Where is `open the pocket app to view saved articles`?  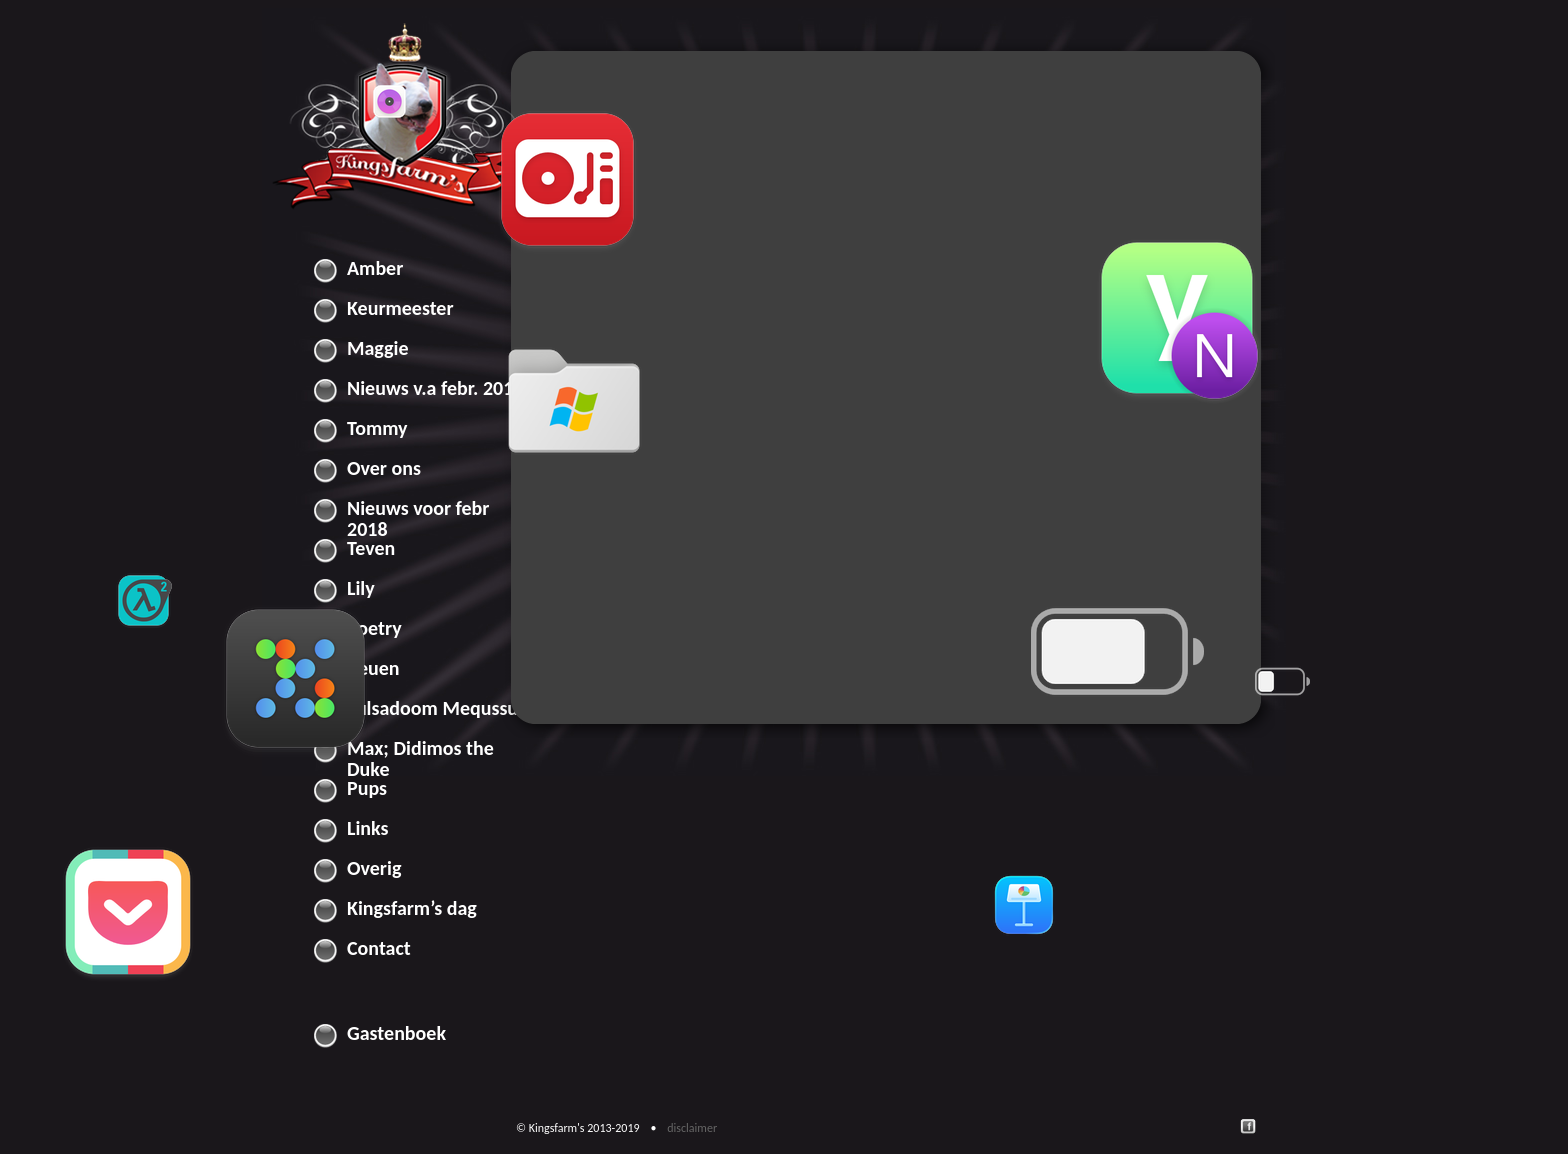
open the pocket app to view saved articles is located at coordinates (128, 912).